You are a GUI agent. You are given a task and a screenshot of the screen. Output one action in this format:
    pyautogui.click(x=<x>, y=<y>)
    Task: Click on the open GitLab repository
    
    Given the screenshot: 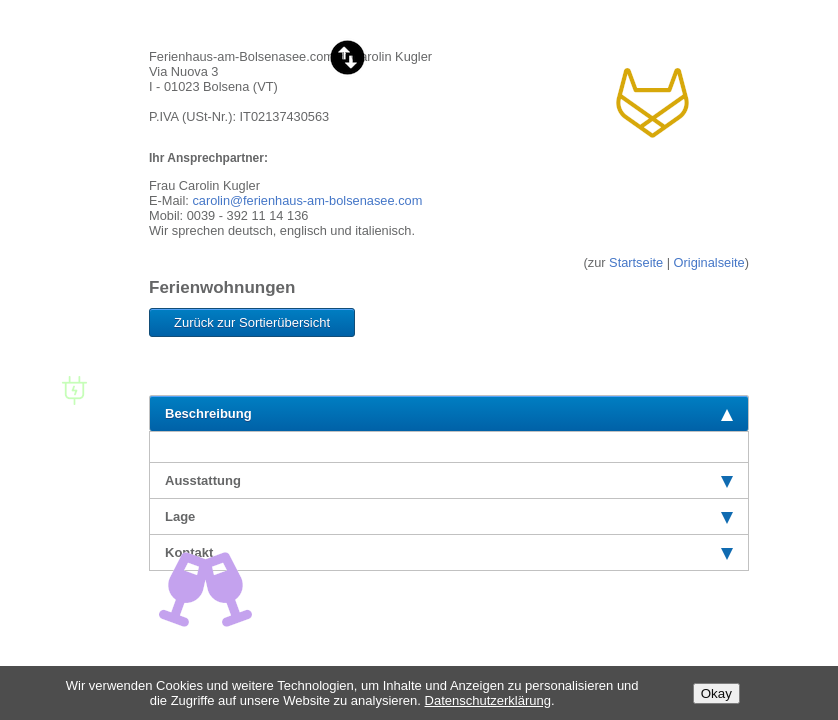 What is the action you would take?
    pyautogui.click(x=652, y=101)
    